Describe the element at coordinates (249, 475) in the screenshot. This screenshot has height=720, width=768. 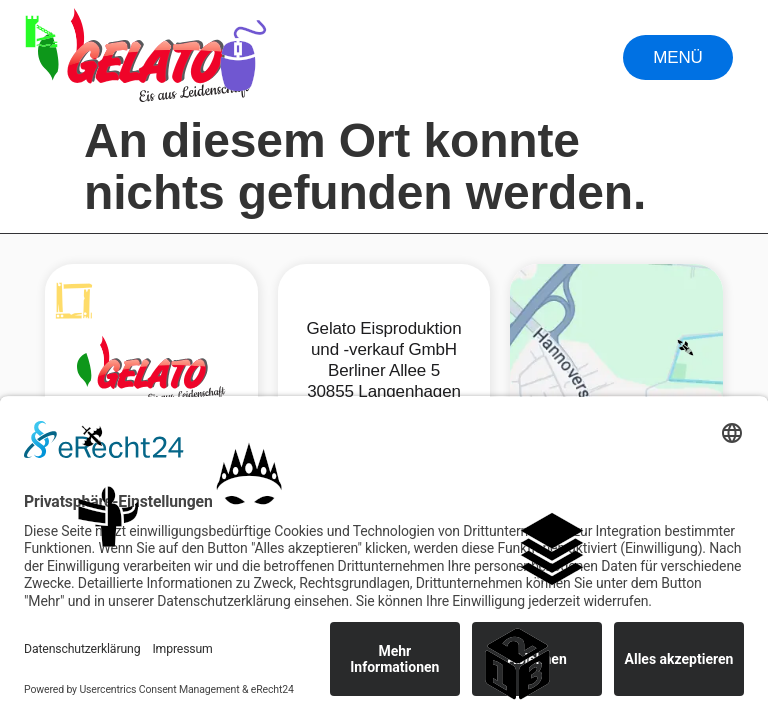
I see `indicates premium or VIP membership status` at that location.